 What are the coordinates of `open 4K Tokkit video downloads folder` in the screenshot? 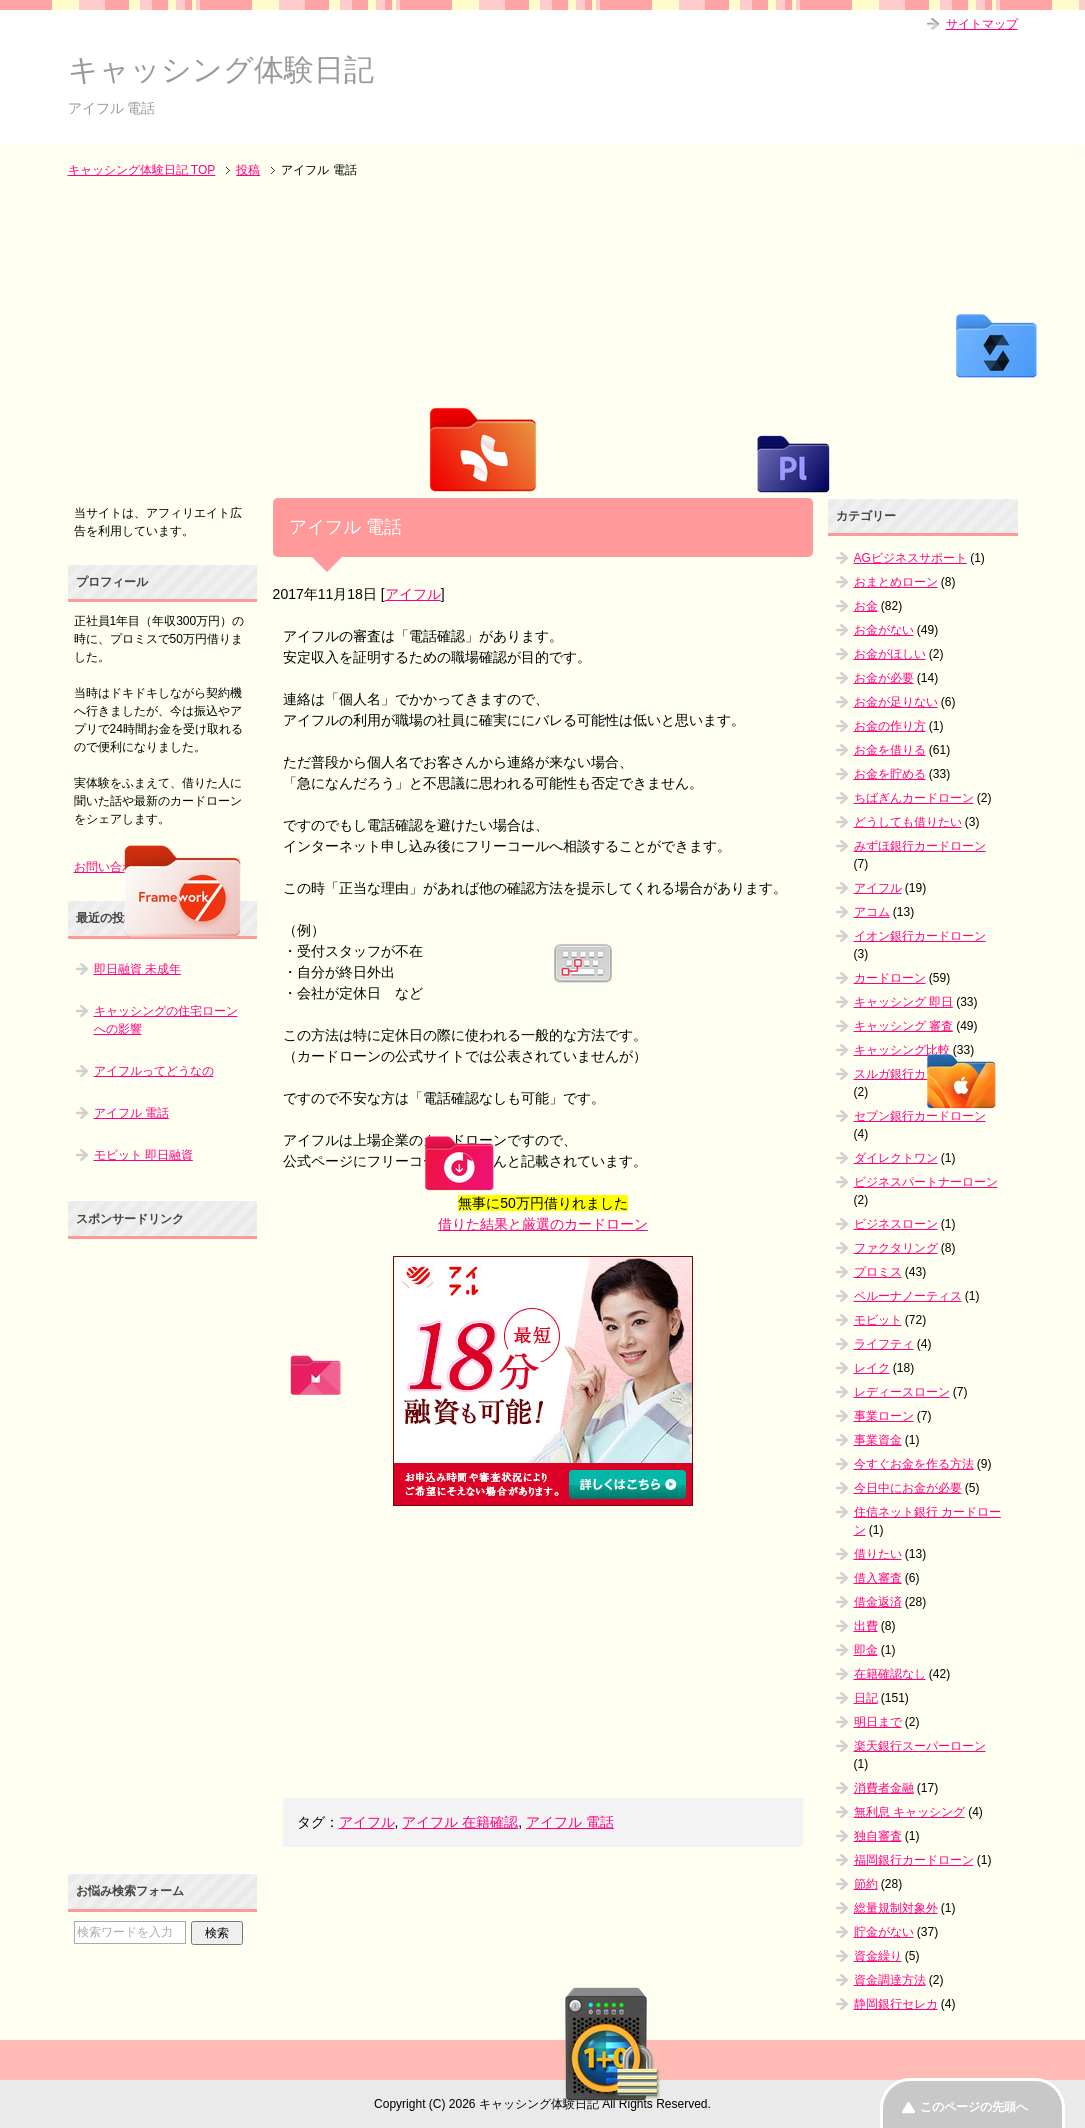 It's located at (459, 1165).